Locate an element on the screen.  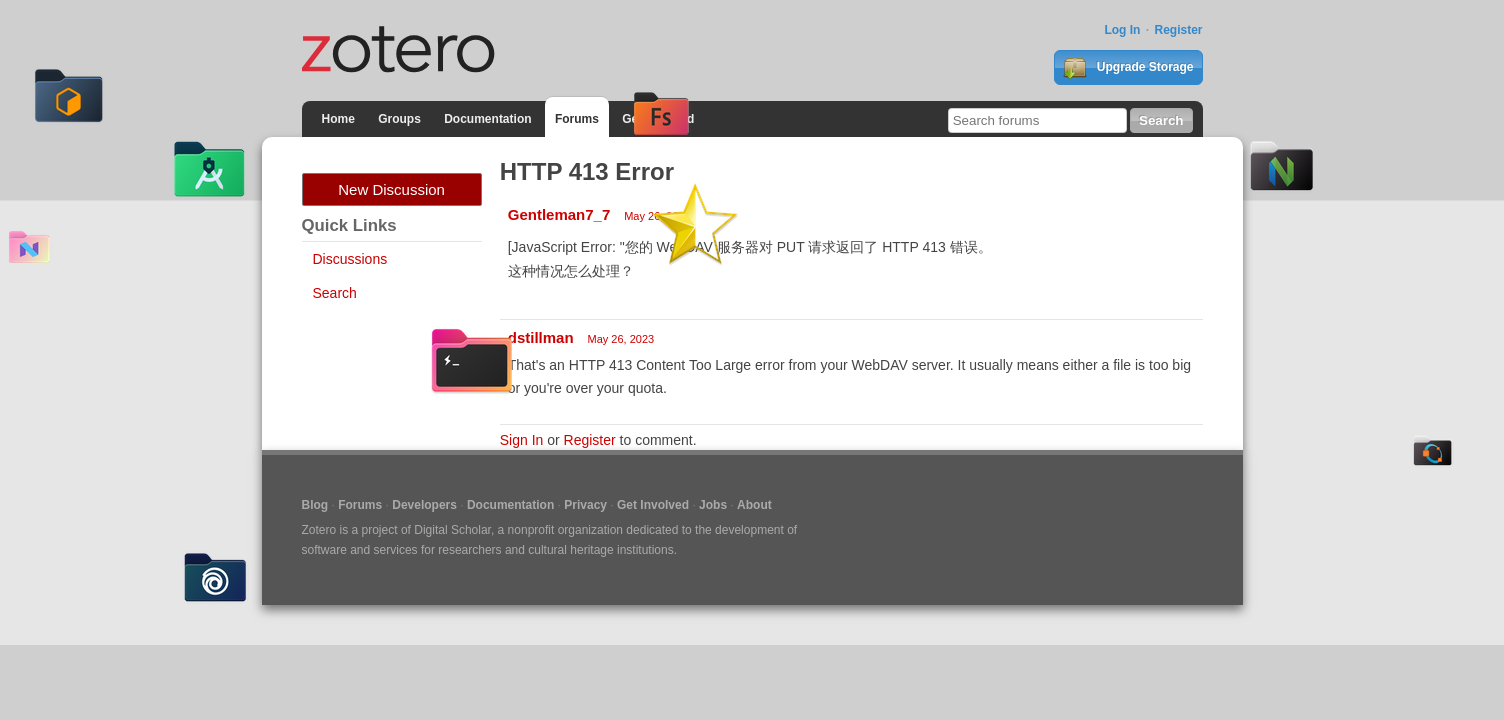
open neovim configuration folder is located at coordinates (1281, 167).